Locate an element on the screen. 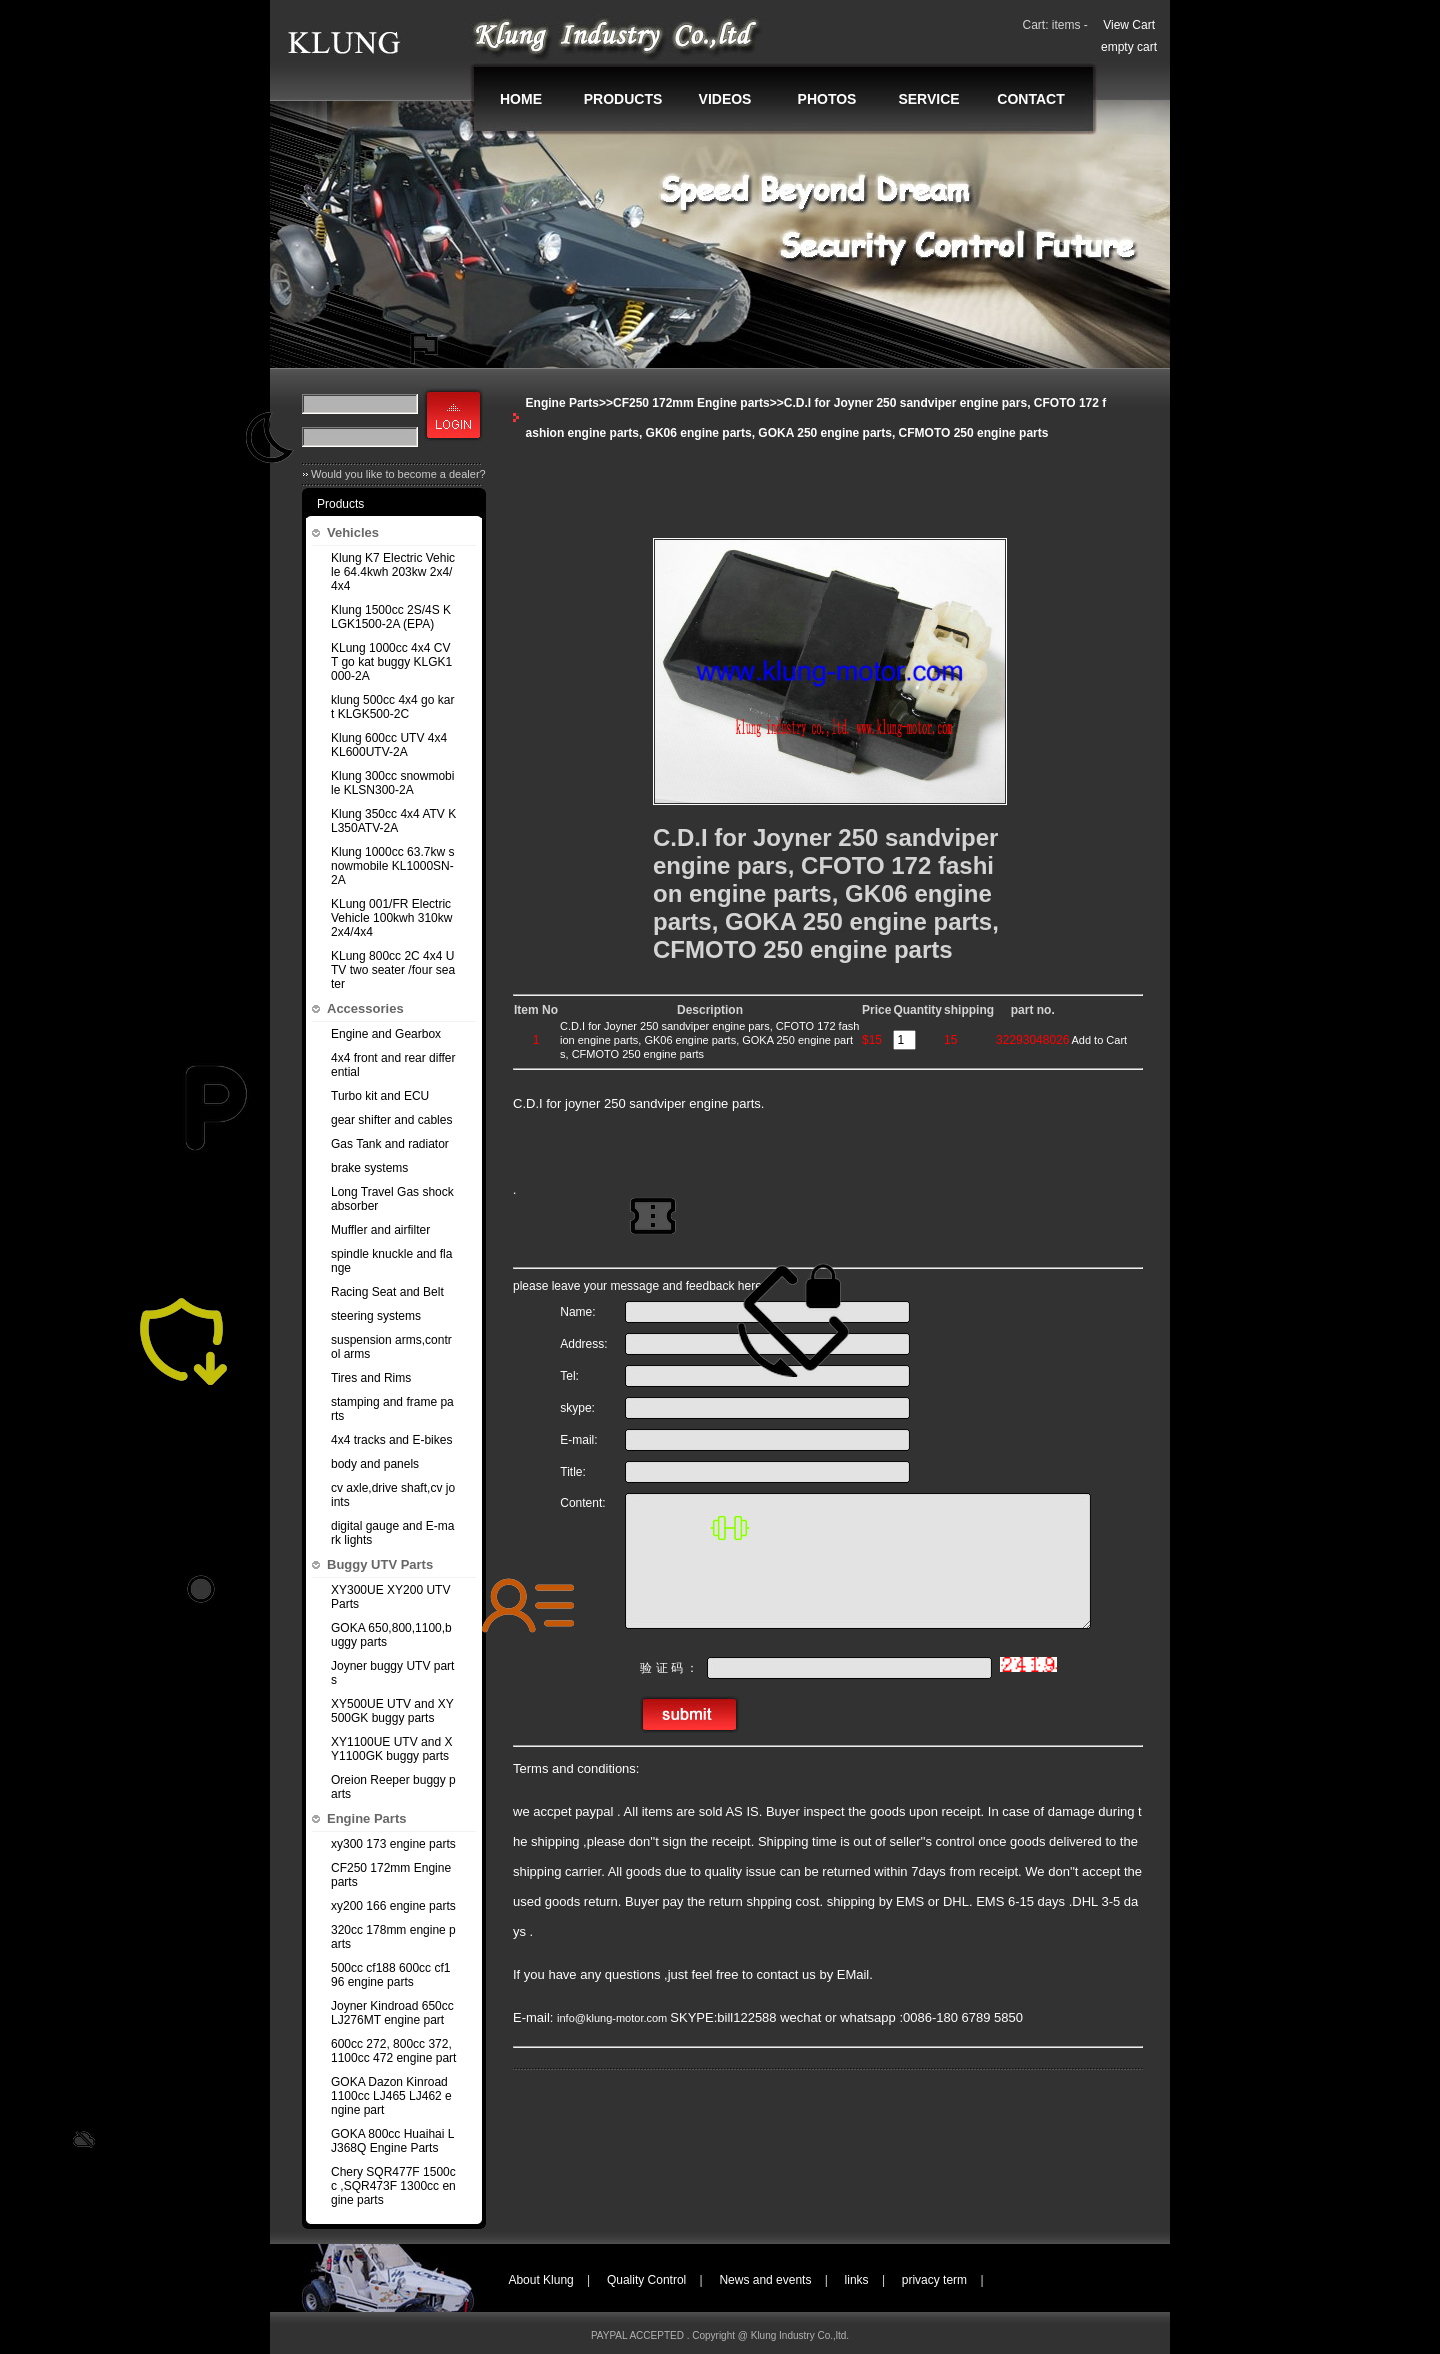  view user directory or contact list is located at coordinates (526, 1605).